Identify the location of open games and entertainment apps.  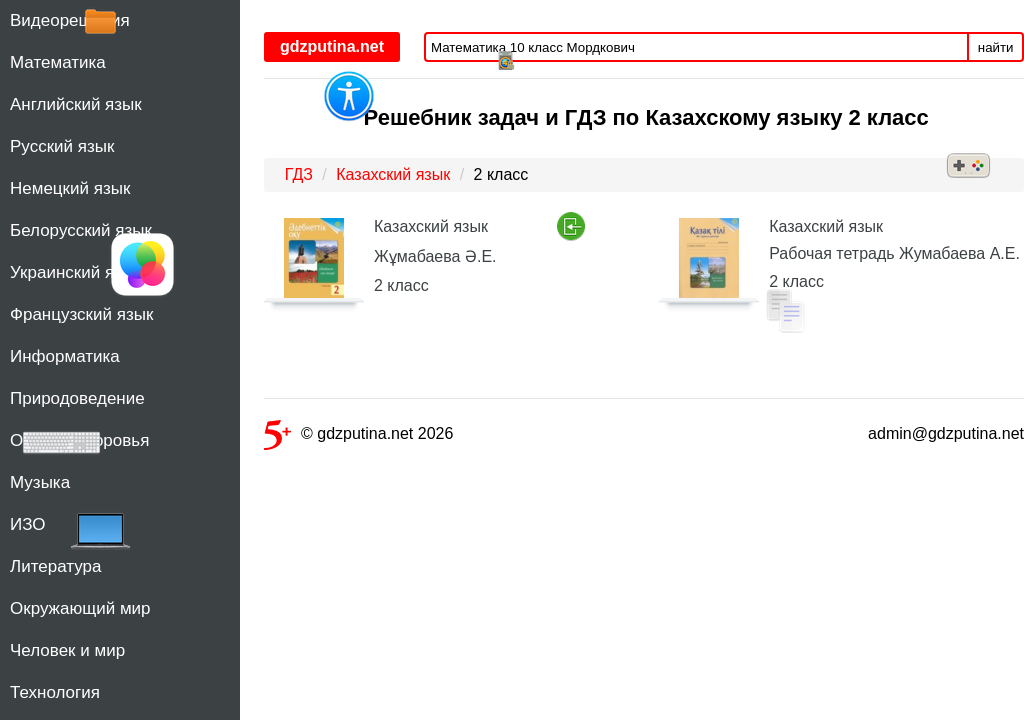
(968, 165).